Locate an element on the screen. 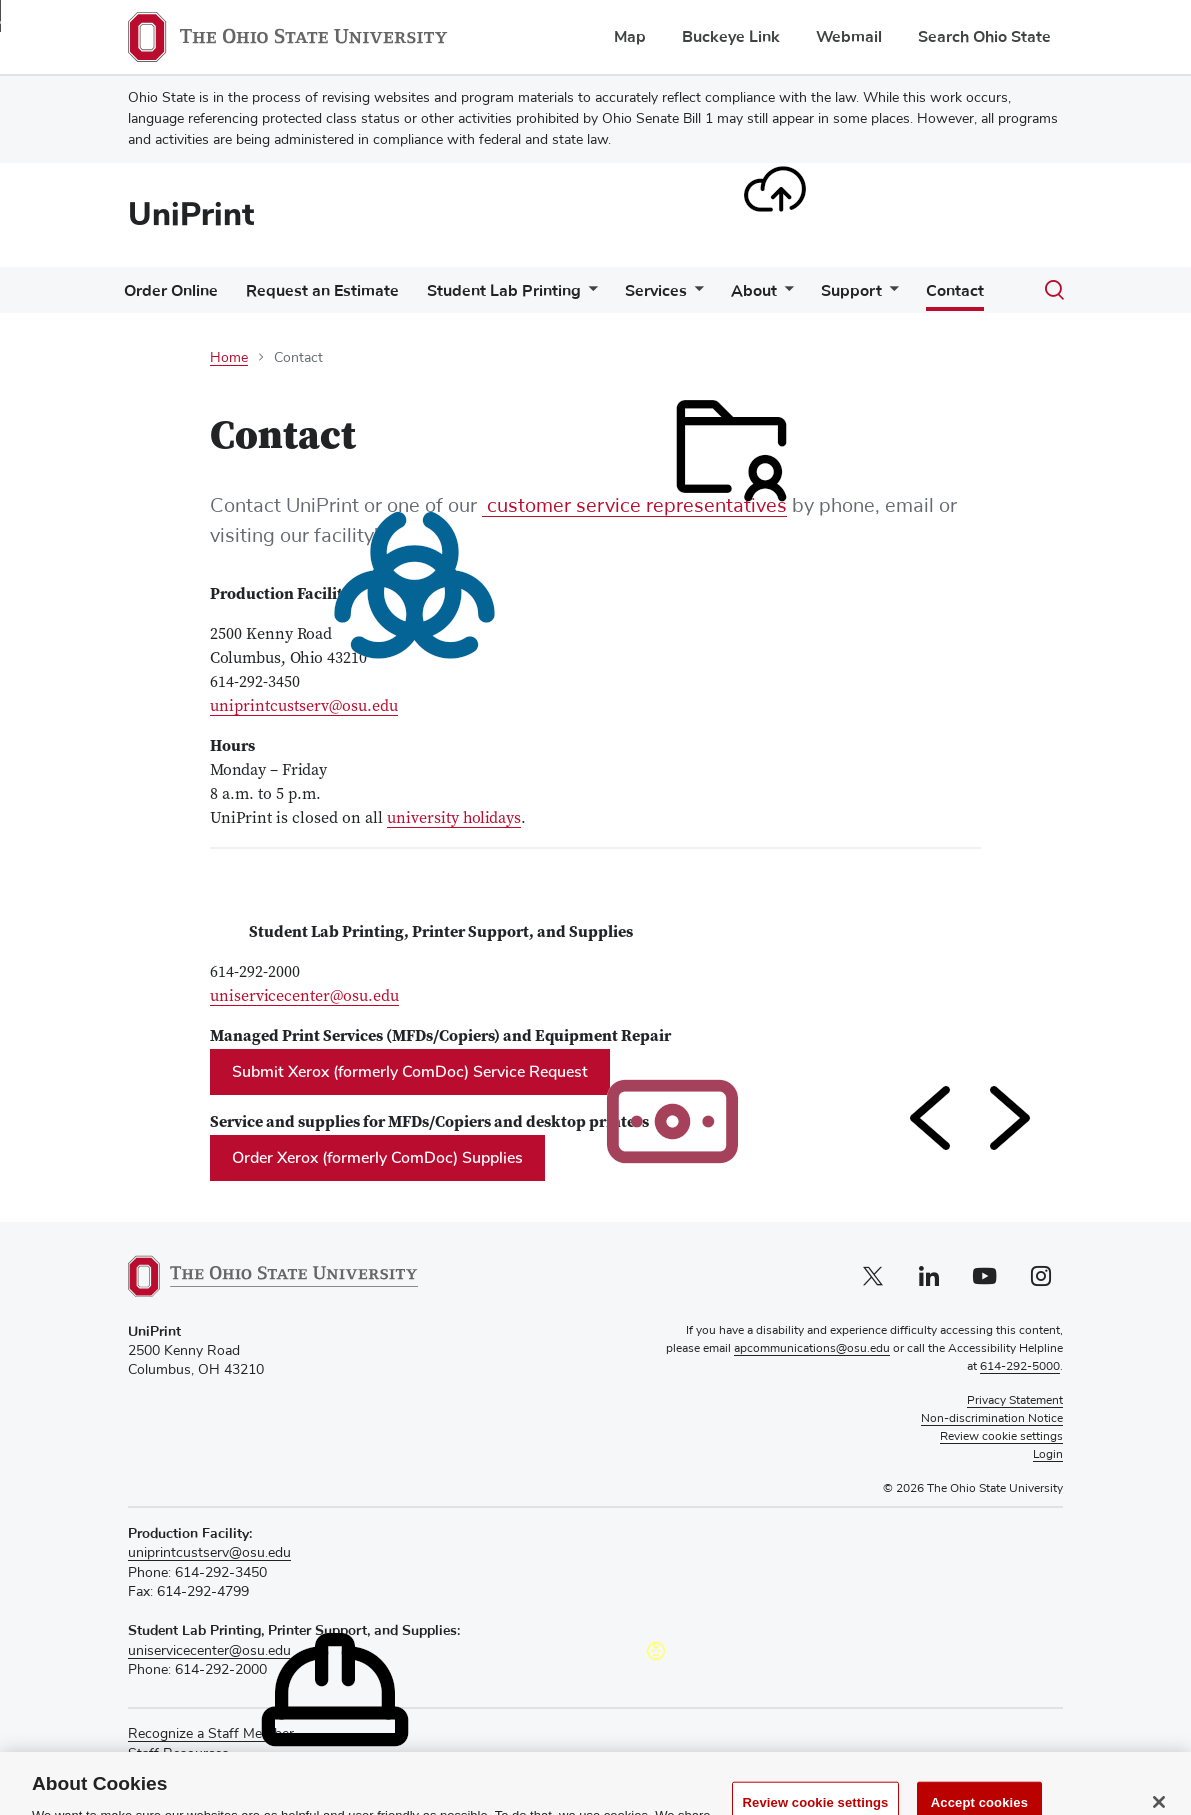  view or edit source code is located at coordinates (970, 1118).